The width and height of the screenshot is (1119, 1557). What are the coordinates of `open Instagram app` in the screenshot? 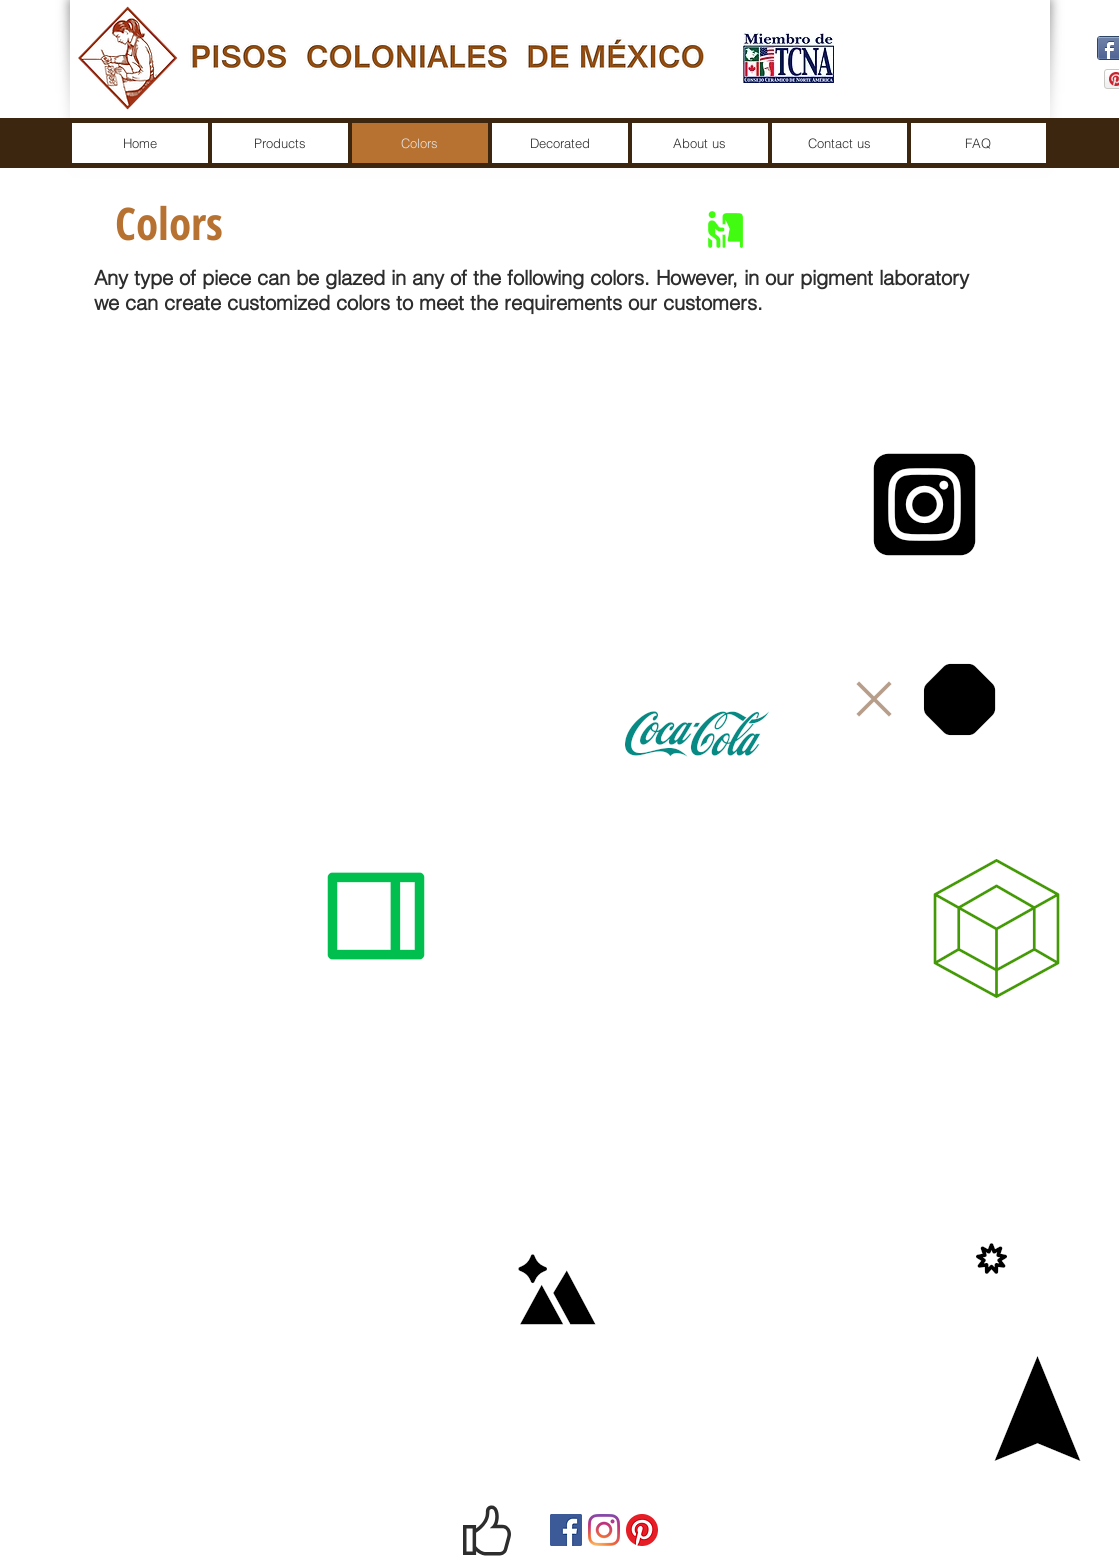 It's located at (924, 504).